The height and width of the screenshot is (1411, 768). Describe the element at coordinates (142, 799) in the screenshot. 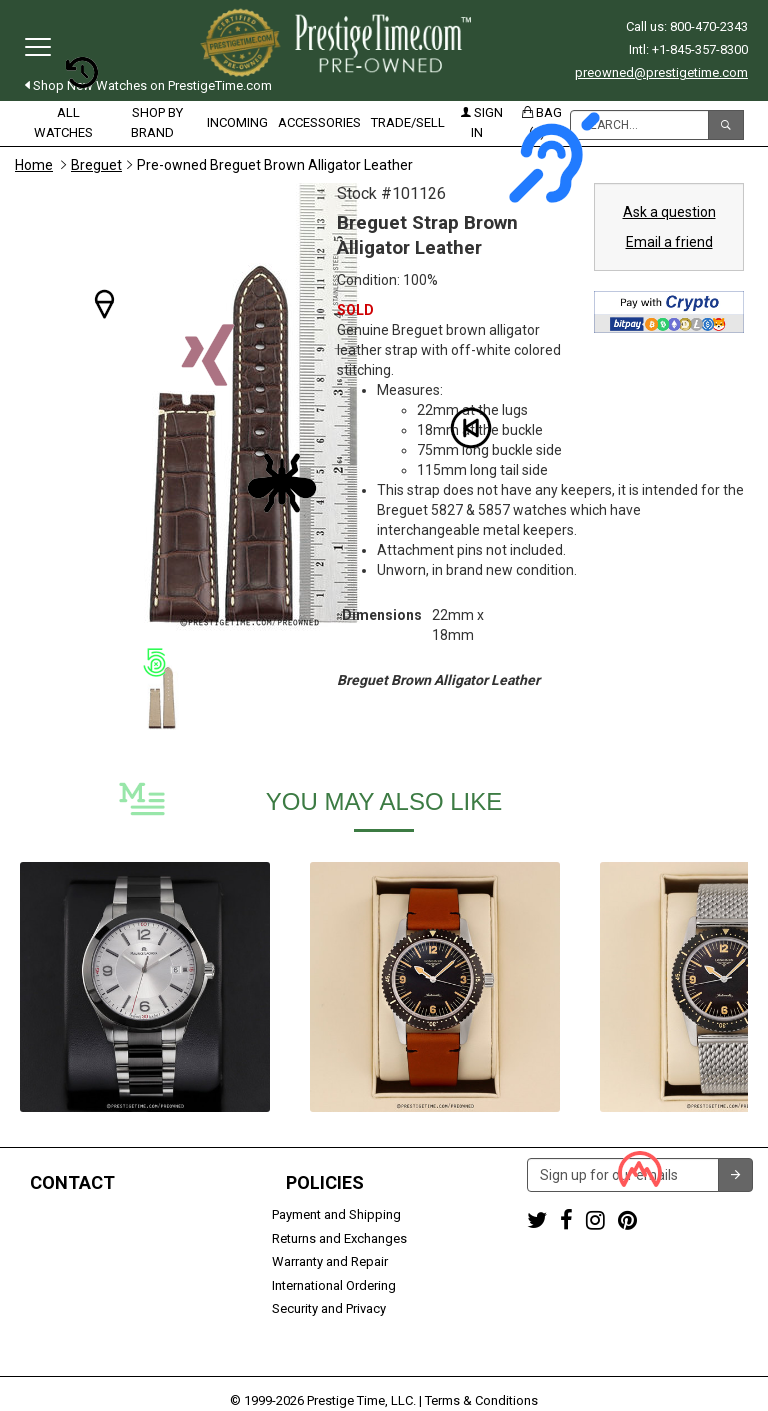

I see `open article on Medium` at that location.